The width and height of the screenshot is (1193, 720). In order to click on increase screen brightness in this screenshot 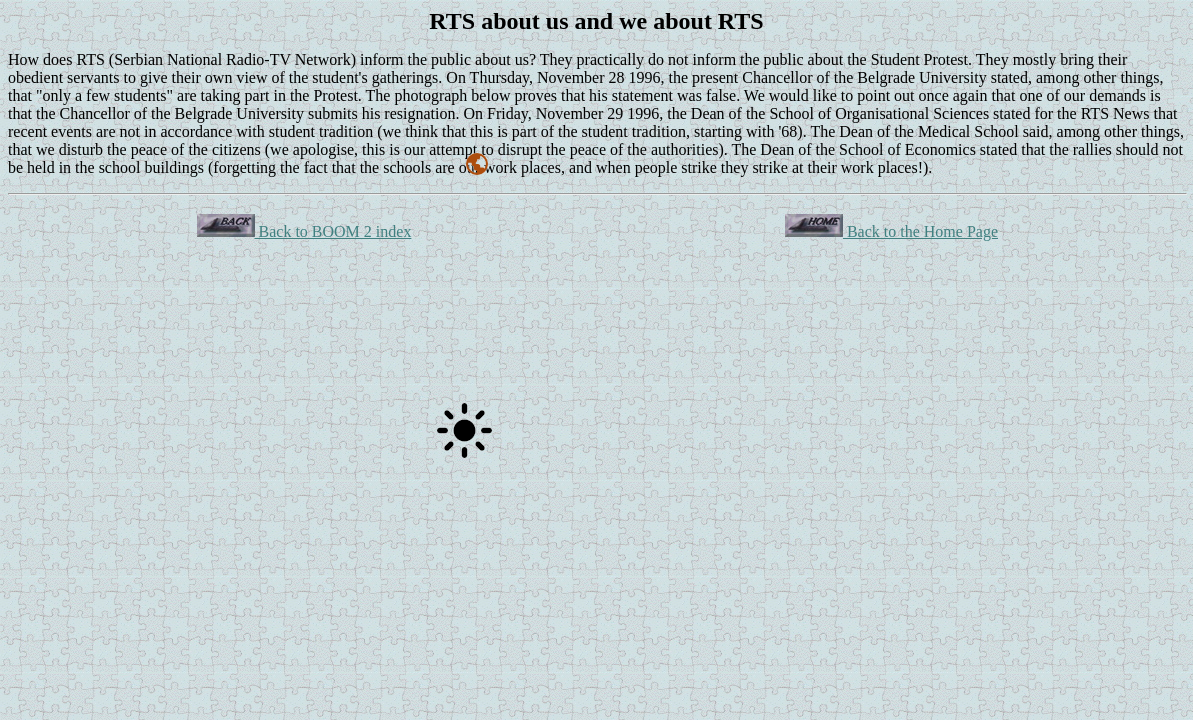, I will do `click(464, 430)`.